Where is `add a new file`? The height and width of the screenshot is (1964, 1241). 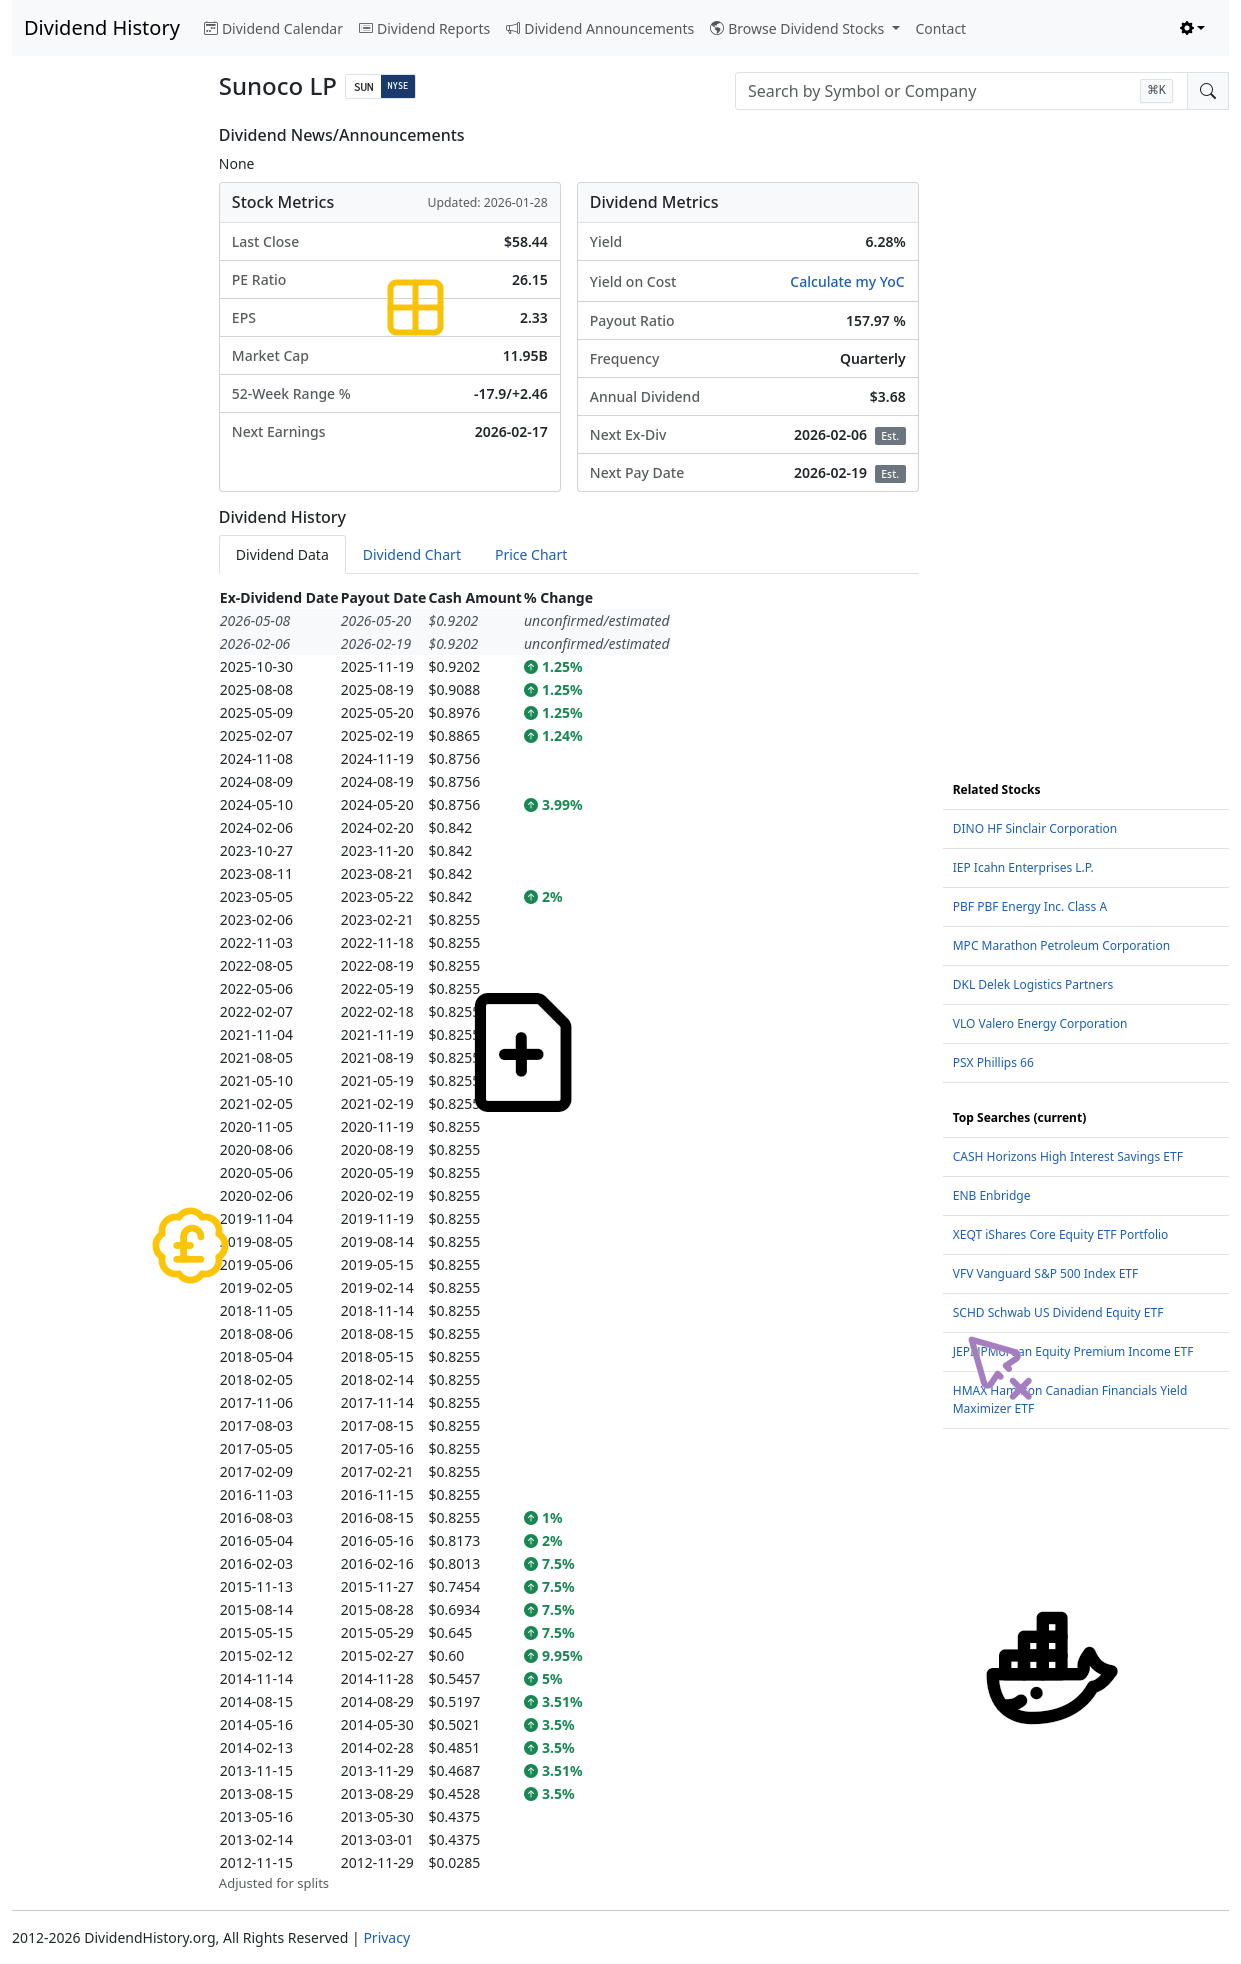 add a new file is located at coordinates (519, 1052).